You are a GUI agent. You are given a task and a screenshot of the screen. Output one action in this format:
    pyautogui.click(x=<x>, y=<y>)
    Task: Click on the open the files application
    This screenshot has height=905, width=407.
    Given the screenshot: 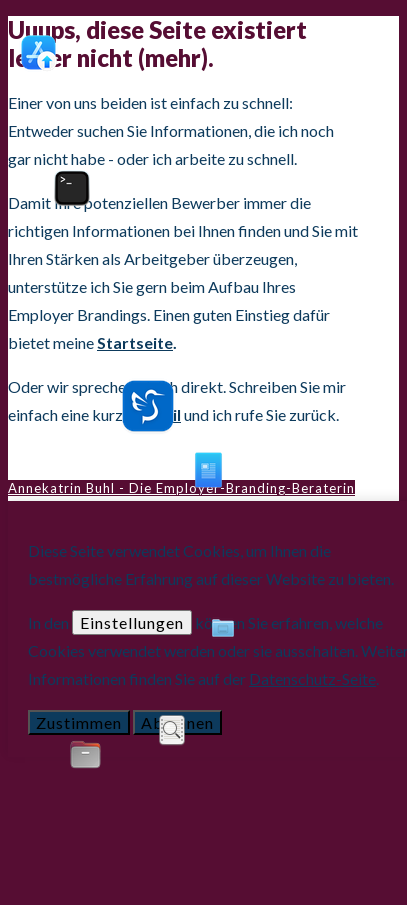 What is the action you would take?
    pyautogui.click(x=85, y=754)
    